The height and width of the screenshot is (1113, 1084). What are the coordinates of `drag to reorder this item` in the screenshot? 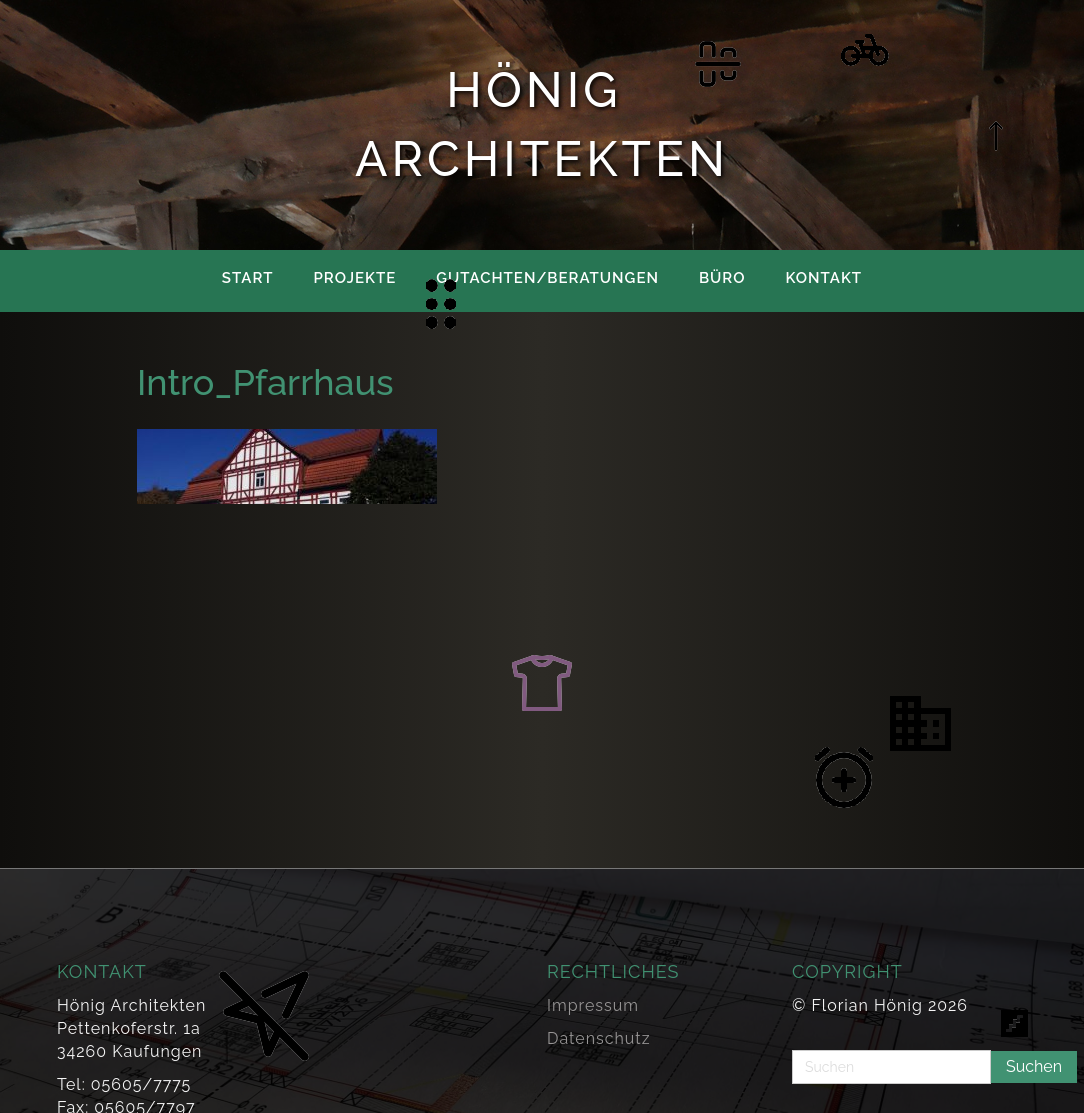 It's located at (441, 304).